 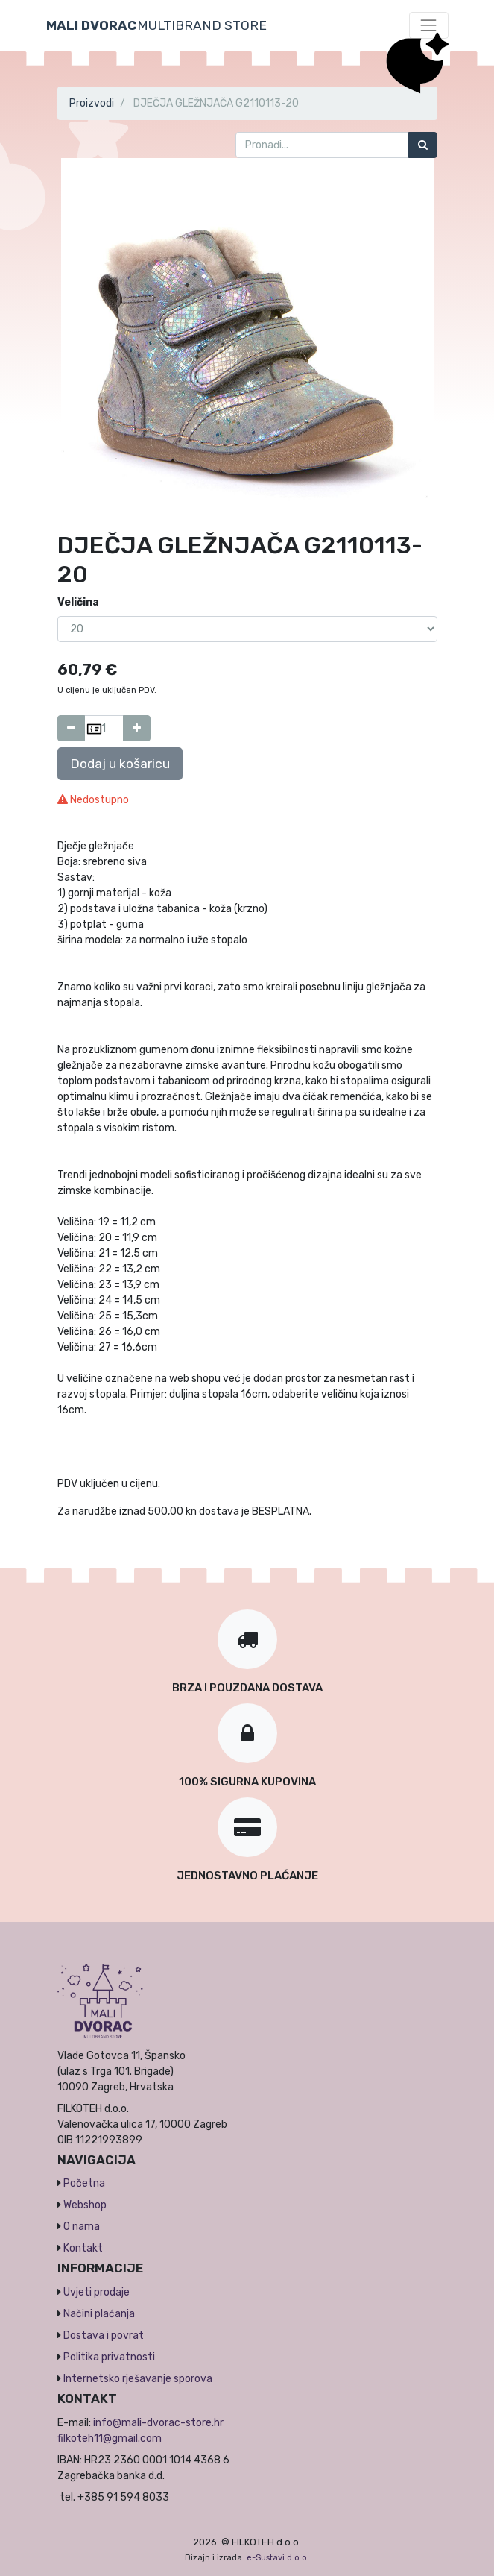 I want to click on start a conversation with AI assistant, so click(x=414, y=63).